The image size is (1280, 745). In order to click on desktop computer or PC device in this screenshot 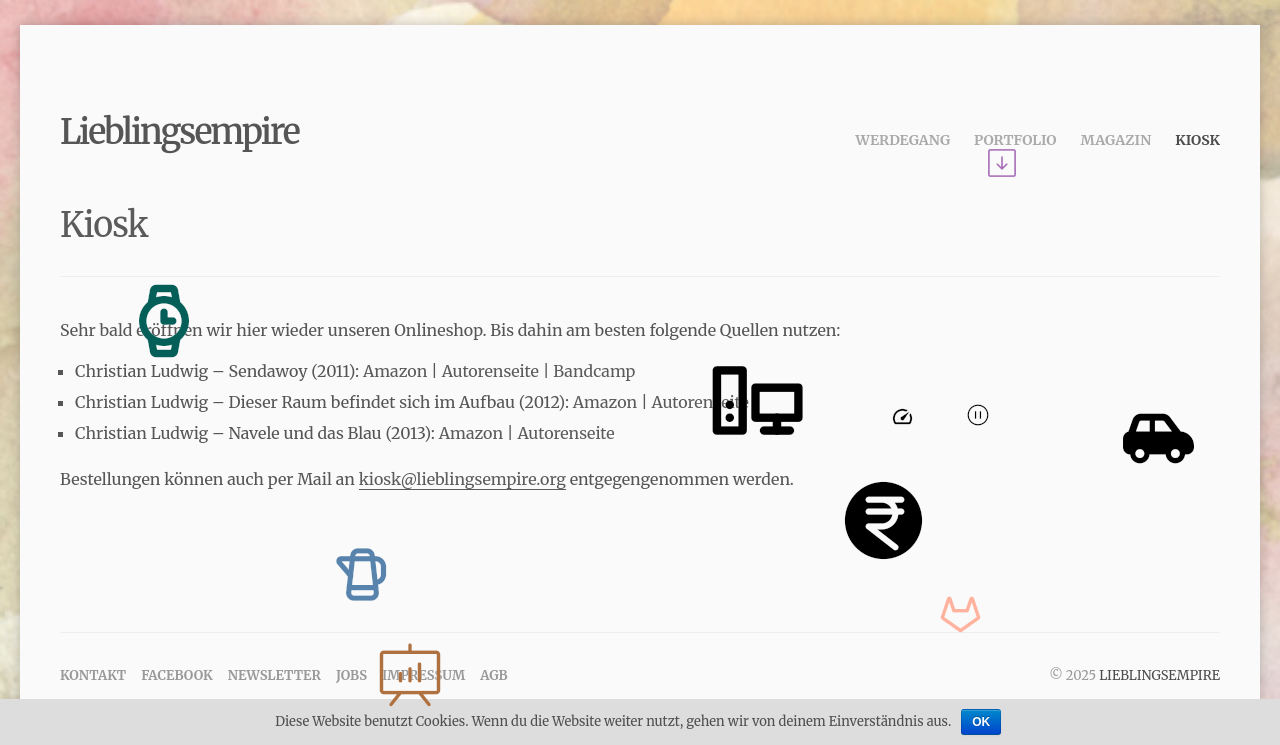, I will do `click(755, 400)`.